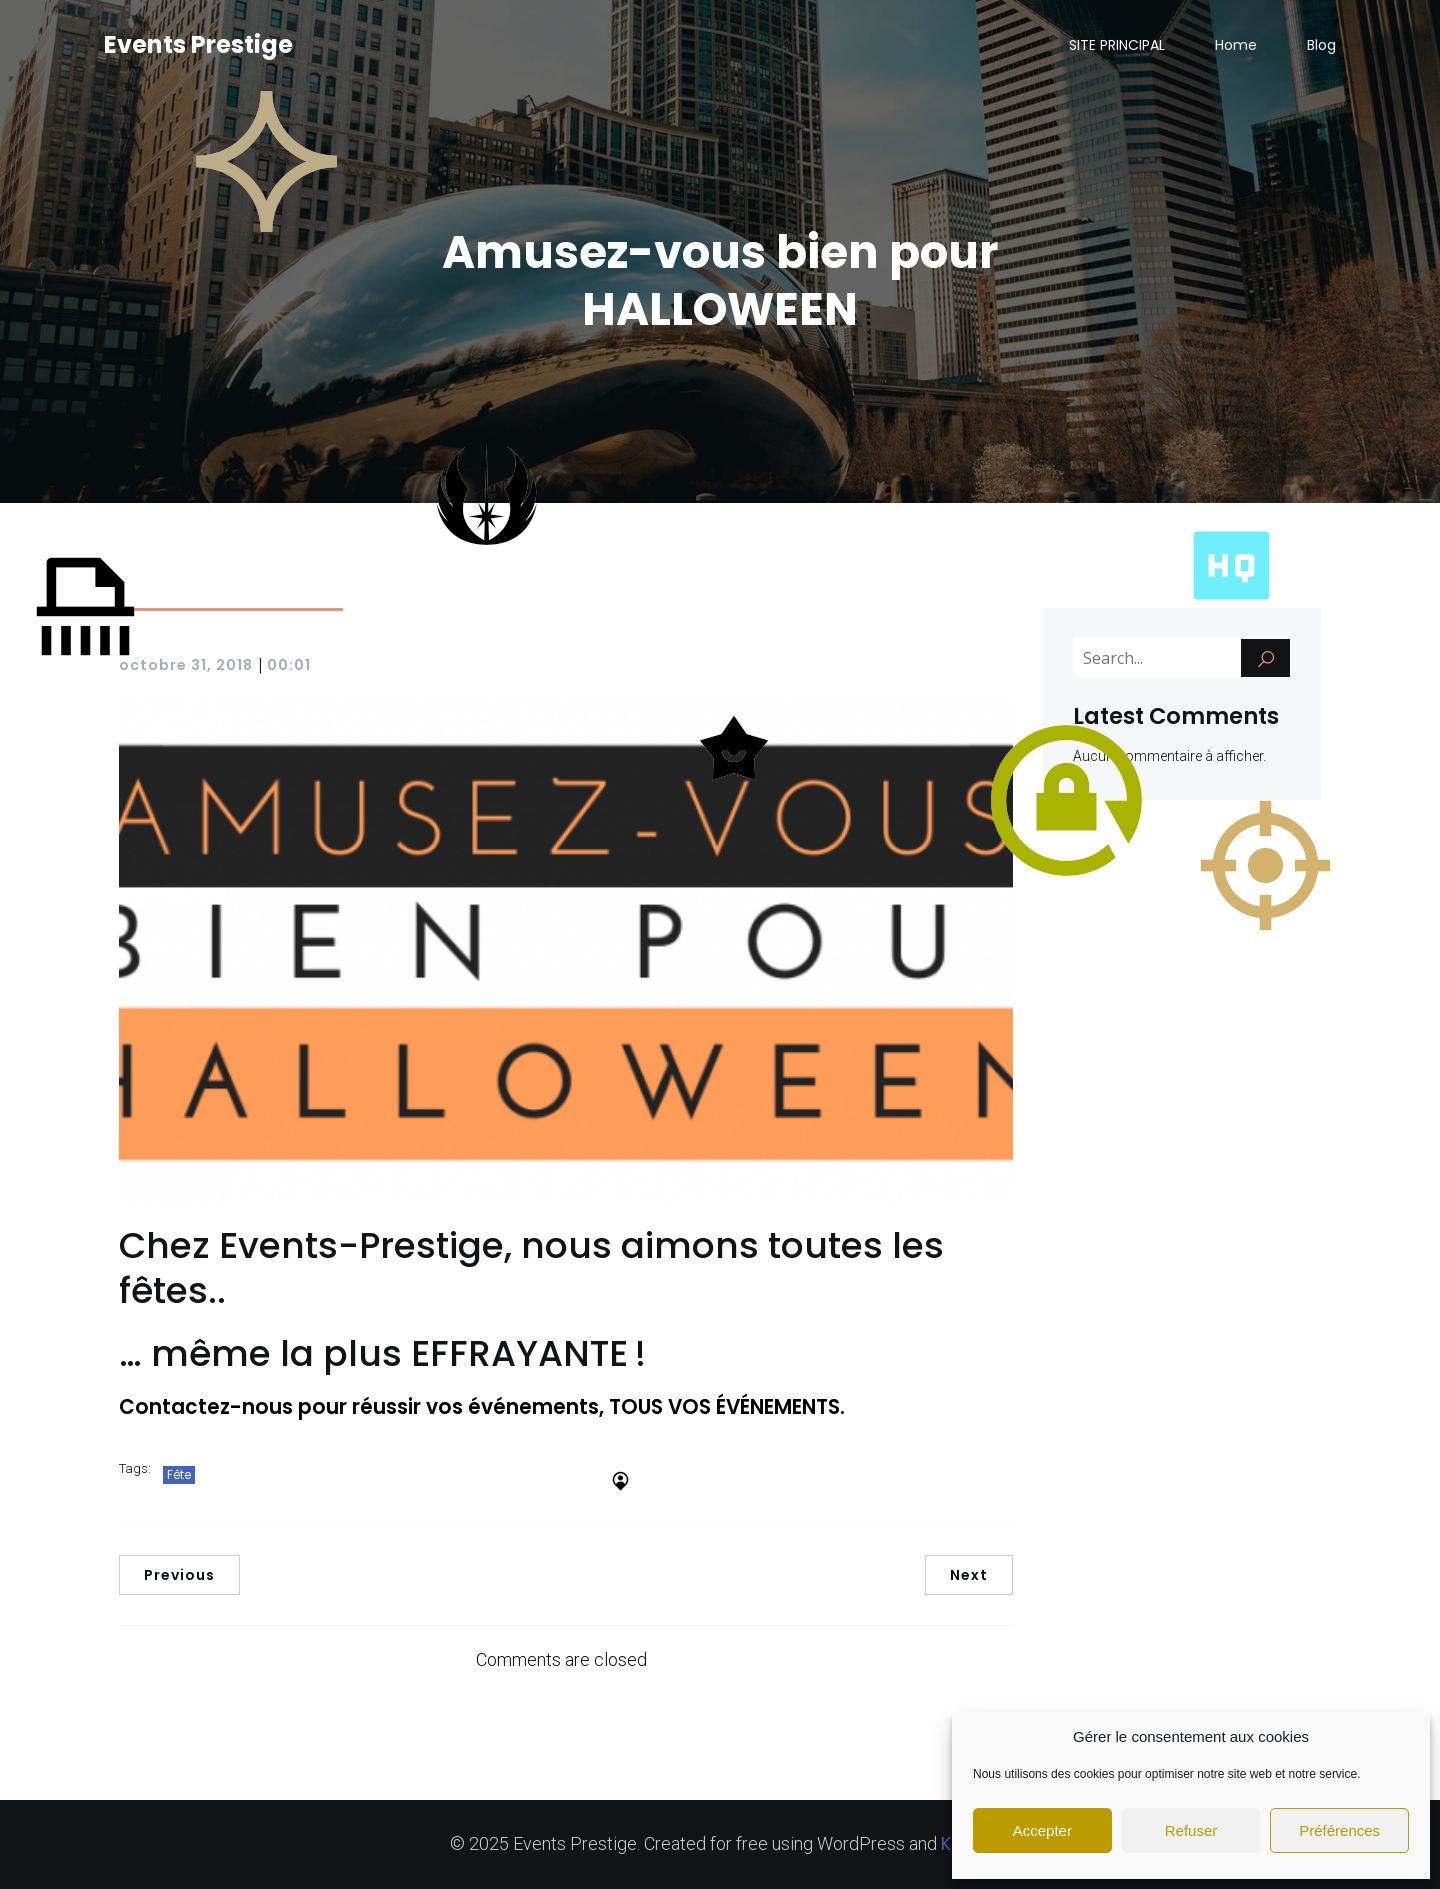  What do you see at coordinates (734, 750) in the screenshot?
I see `indicates a favorite or starred item with positive feedback` at bounding box center [734, 750].